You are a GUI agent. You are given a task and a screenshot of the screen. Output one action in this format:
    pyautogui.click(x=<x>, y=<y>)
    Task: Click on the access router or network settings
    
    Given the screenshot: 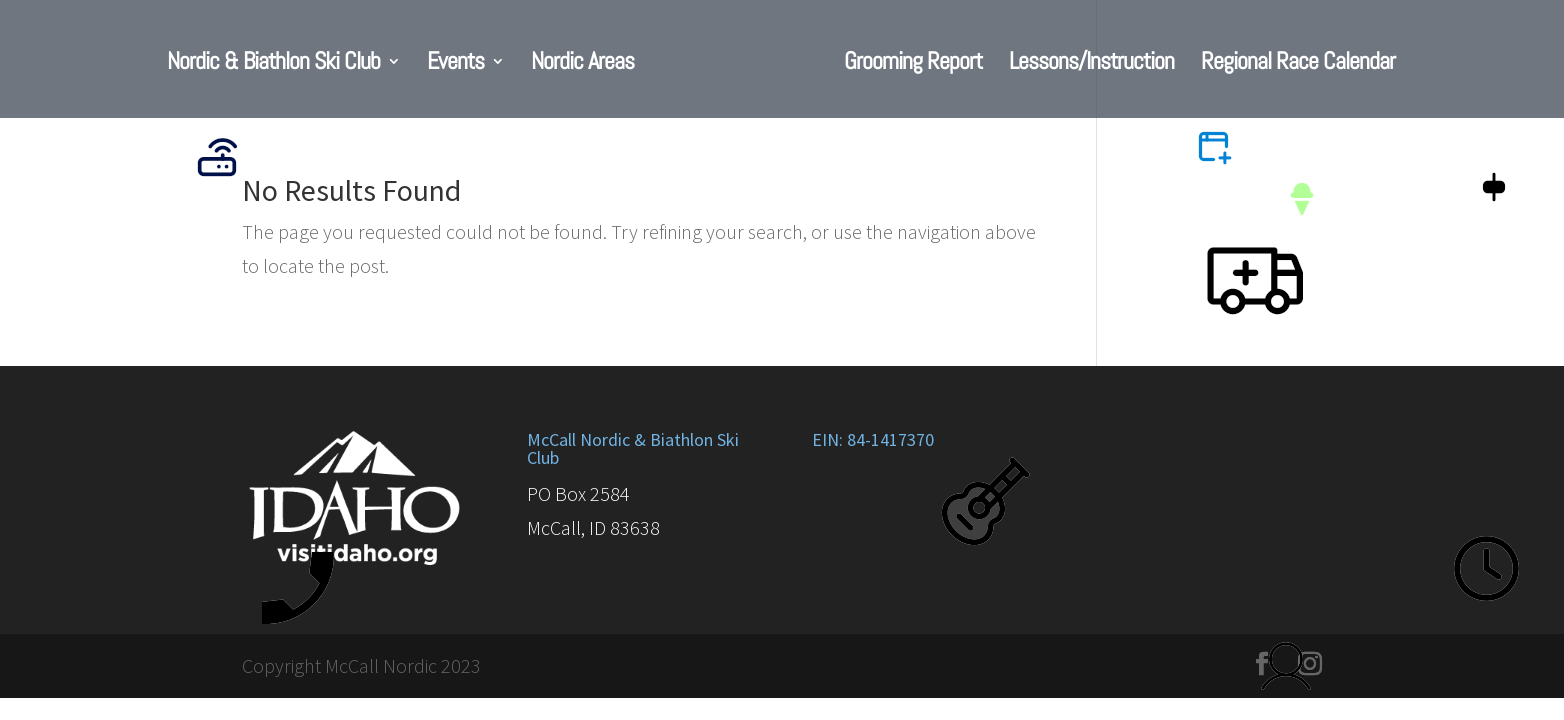 What is the action you would take?
    pyautogui.click(x=217, y=157)
    